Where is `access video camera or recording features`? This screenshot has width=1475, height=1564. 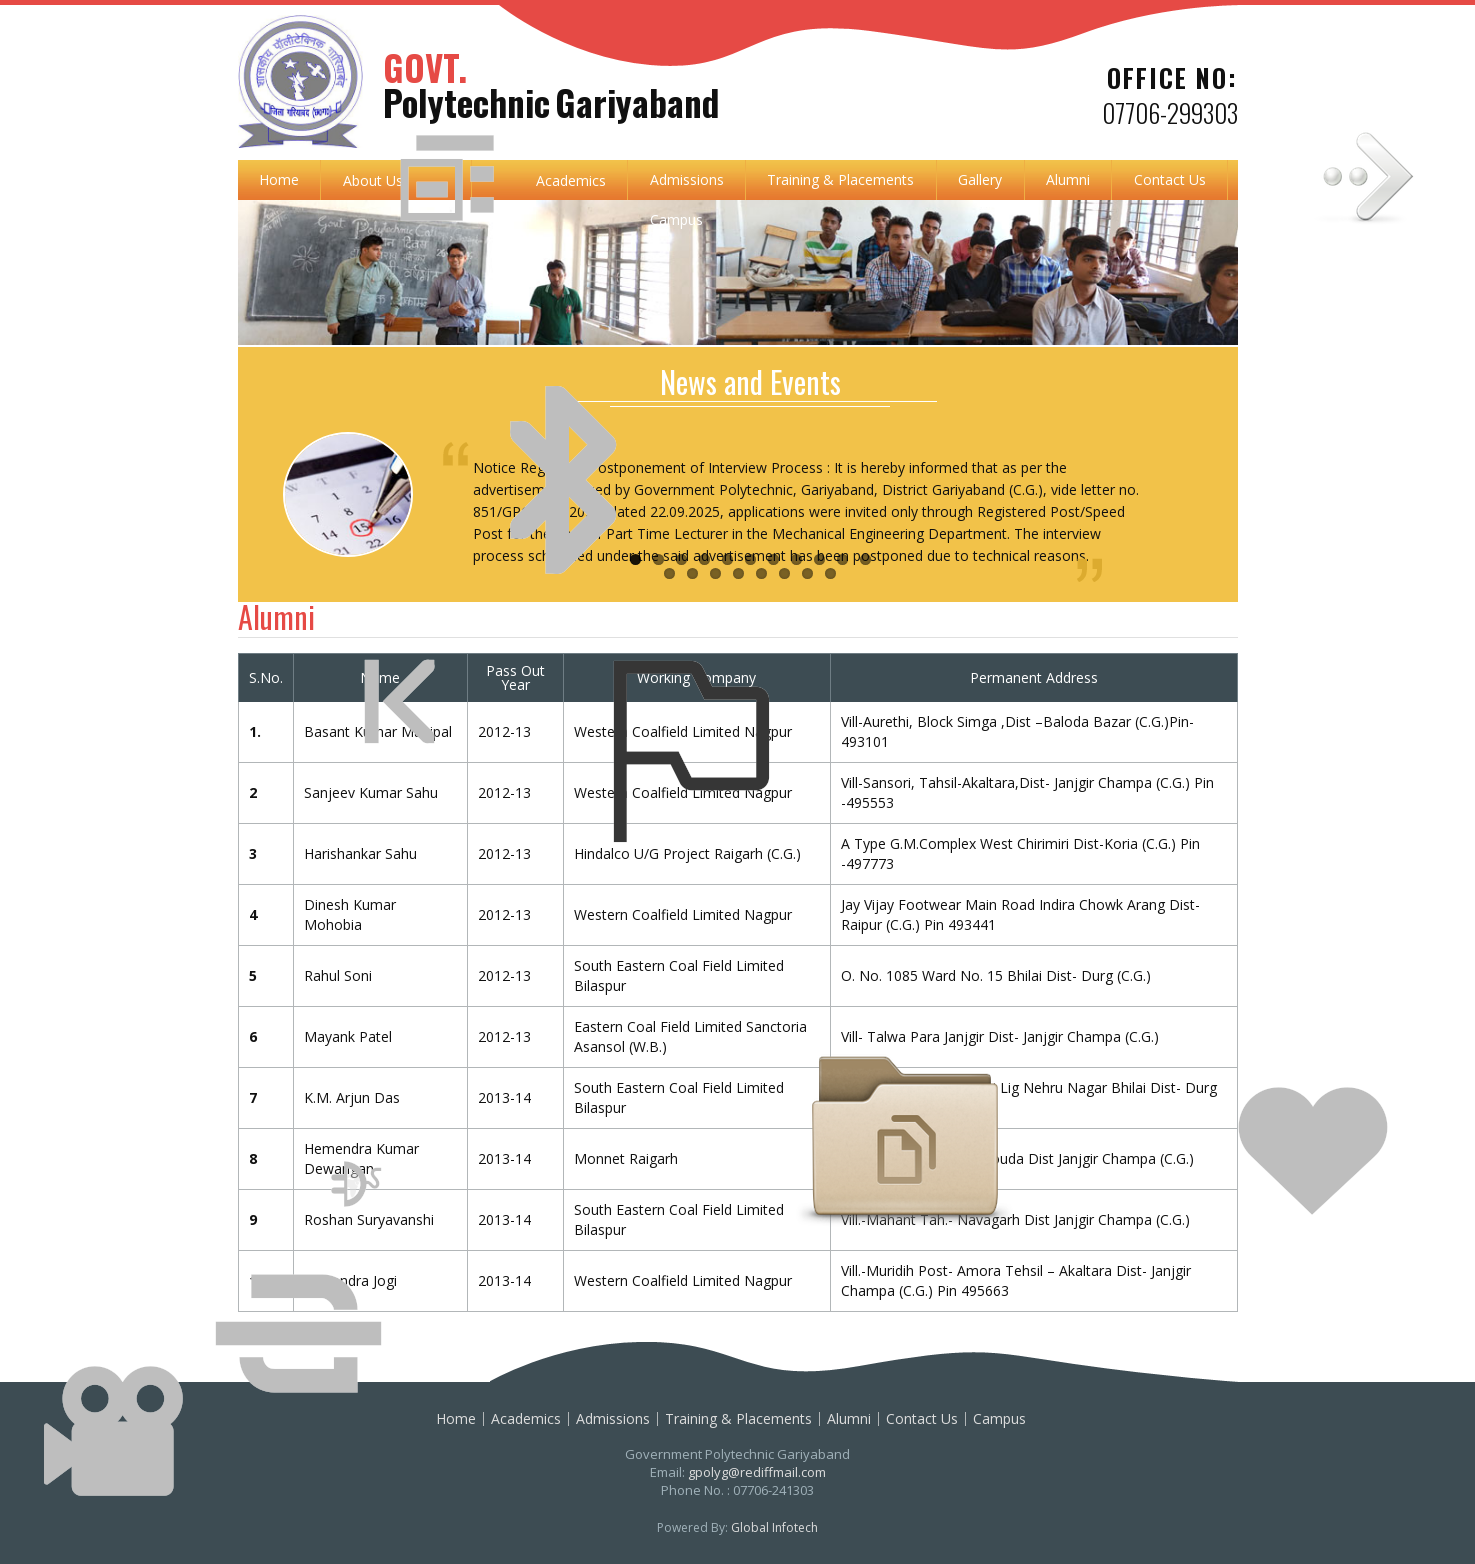 access video camera or recording features is located at coordinates (118, 1431).